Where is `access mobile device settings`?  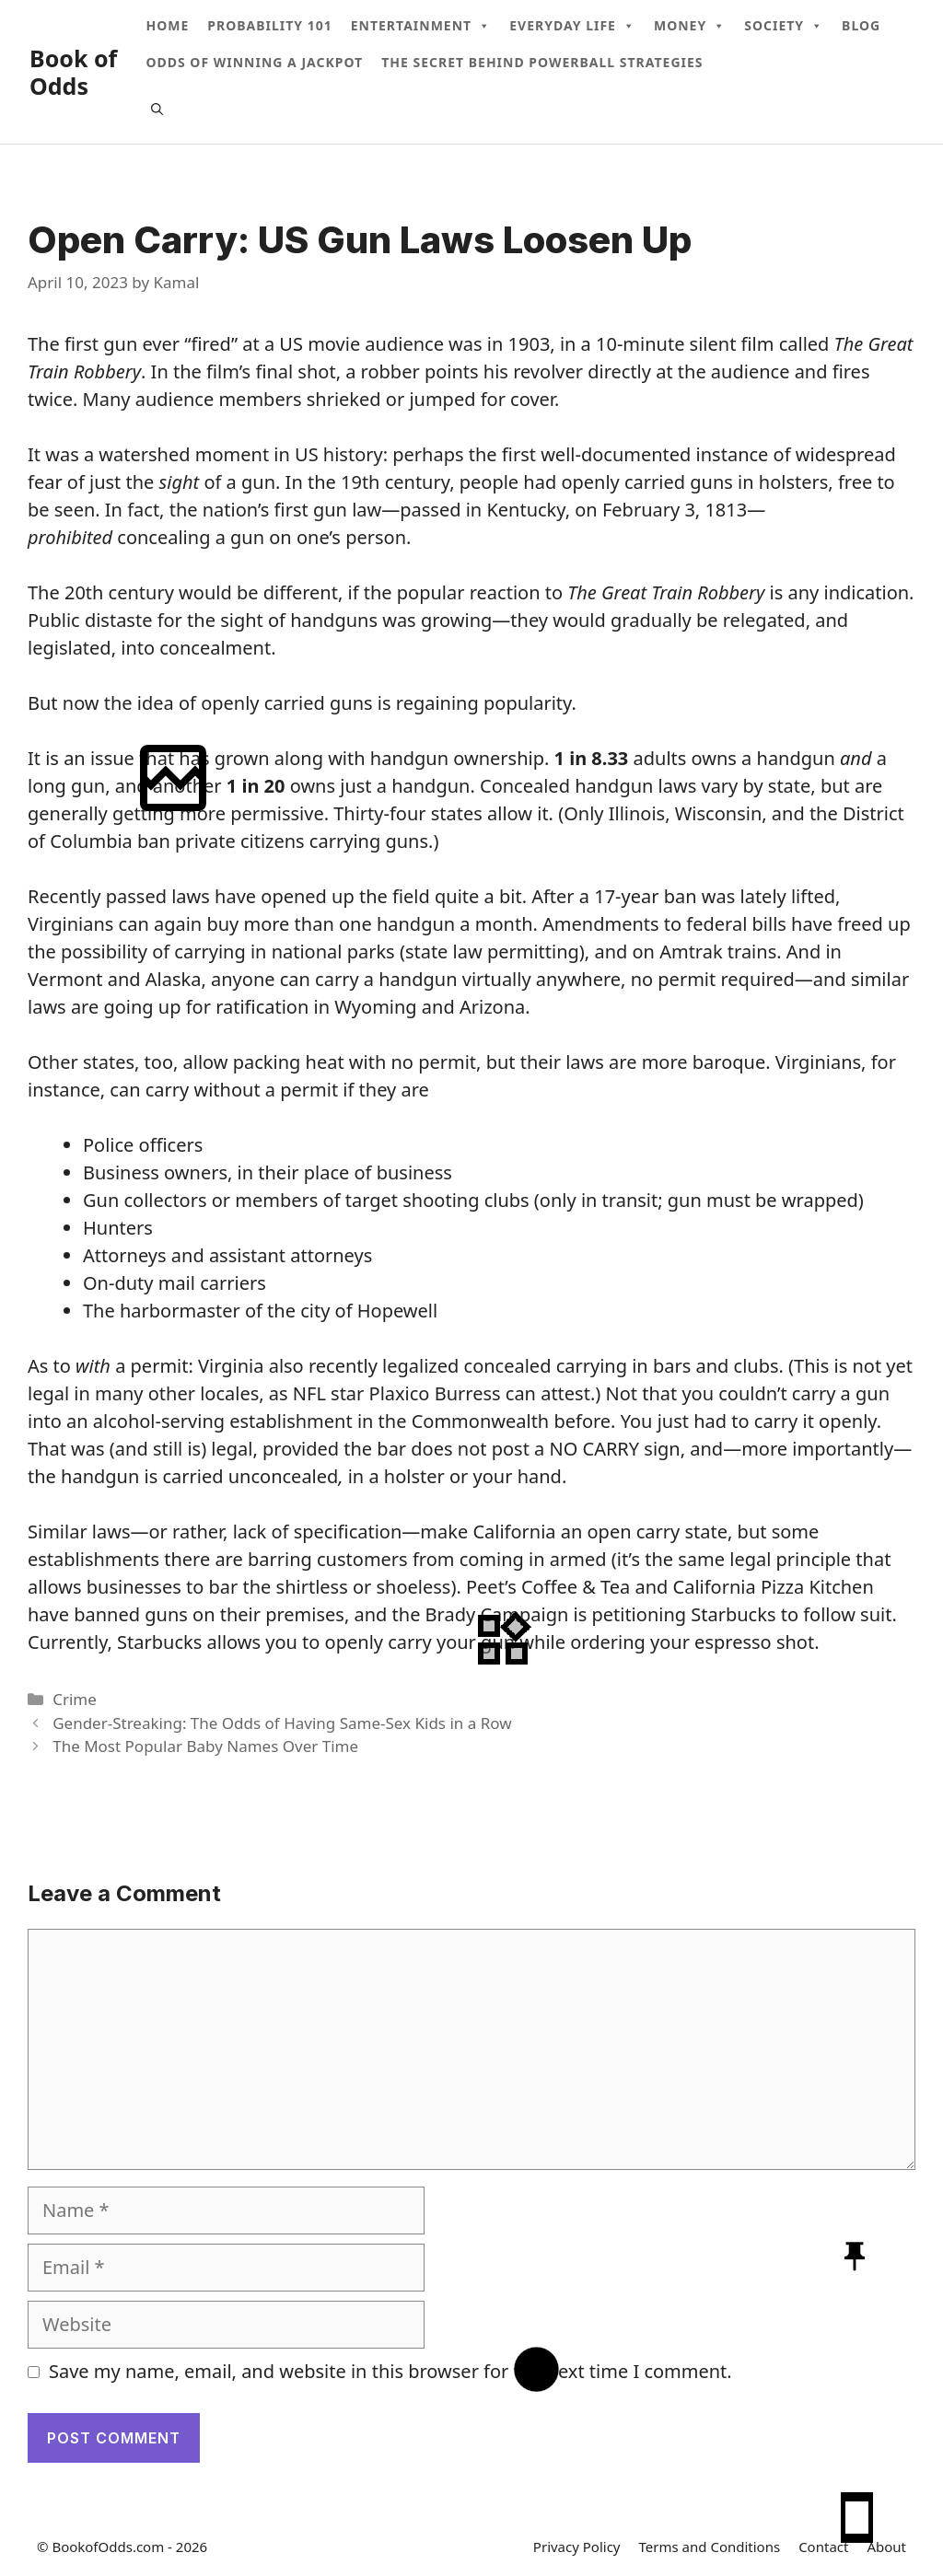
access mobile device settings is located at coordinates (856, 2517).